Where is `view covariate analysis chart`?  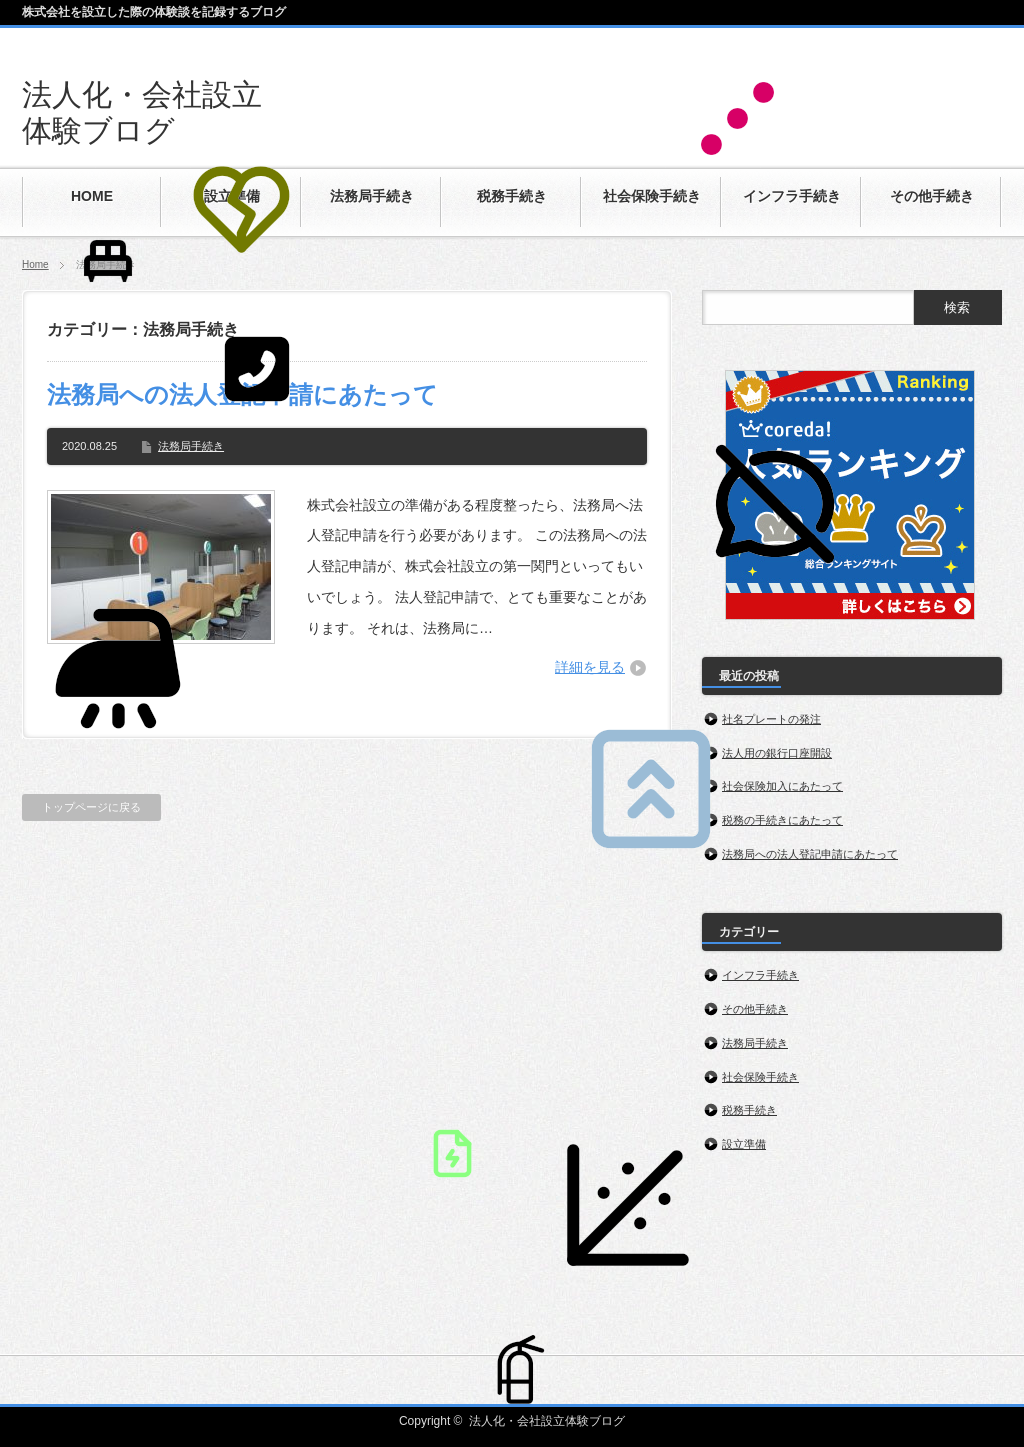 view covariate analysis chart is located at coordinates (628, 1205).